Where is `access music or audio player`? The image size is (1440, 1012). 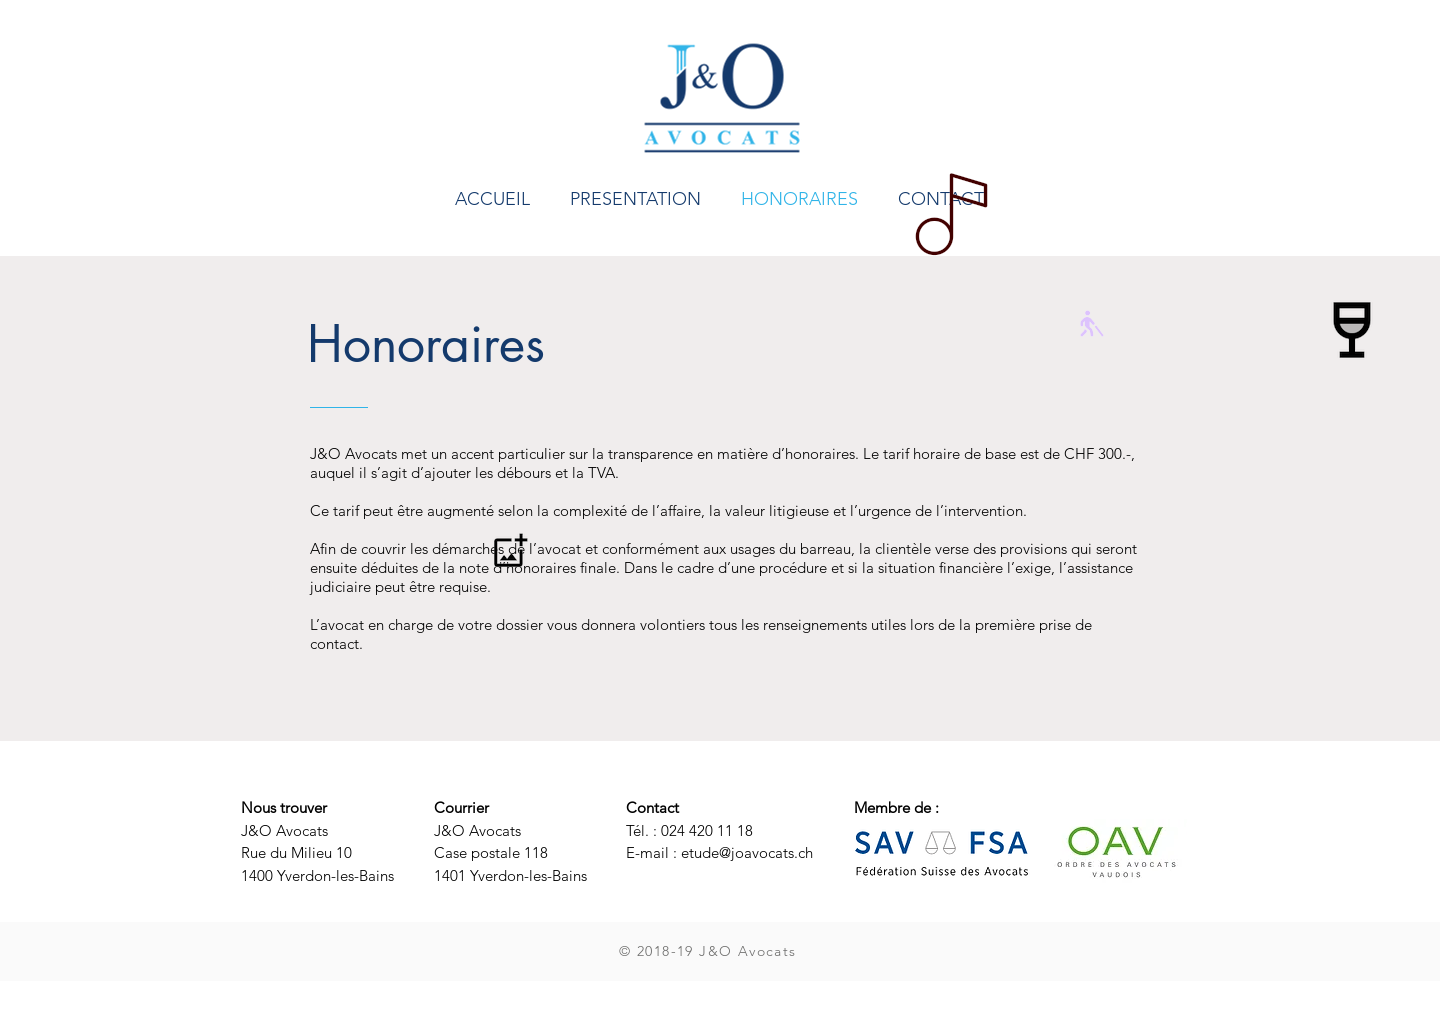 access music or audio player is located at coordinates (951, 212).